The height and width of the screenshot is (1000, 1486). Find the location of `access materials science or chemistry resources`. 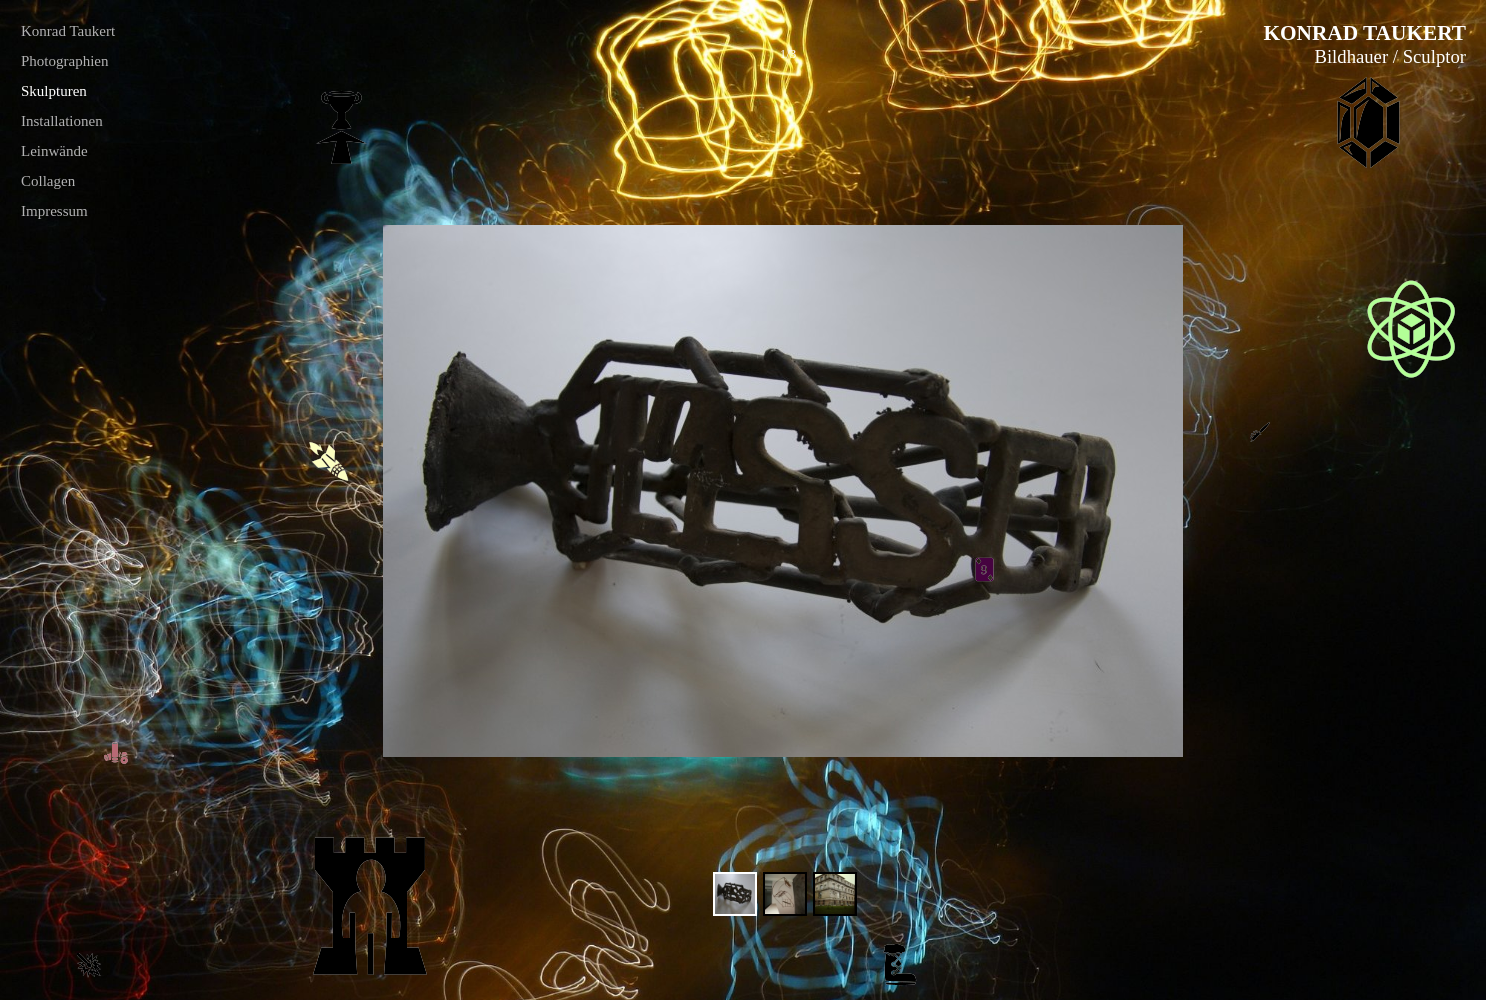

access materials science or chemistry resources is located at coordinates (1411, 329).